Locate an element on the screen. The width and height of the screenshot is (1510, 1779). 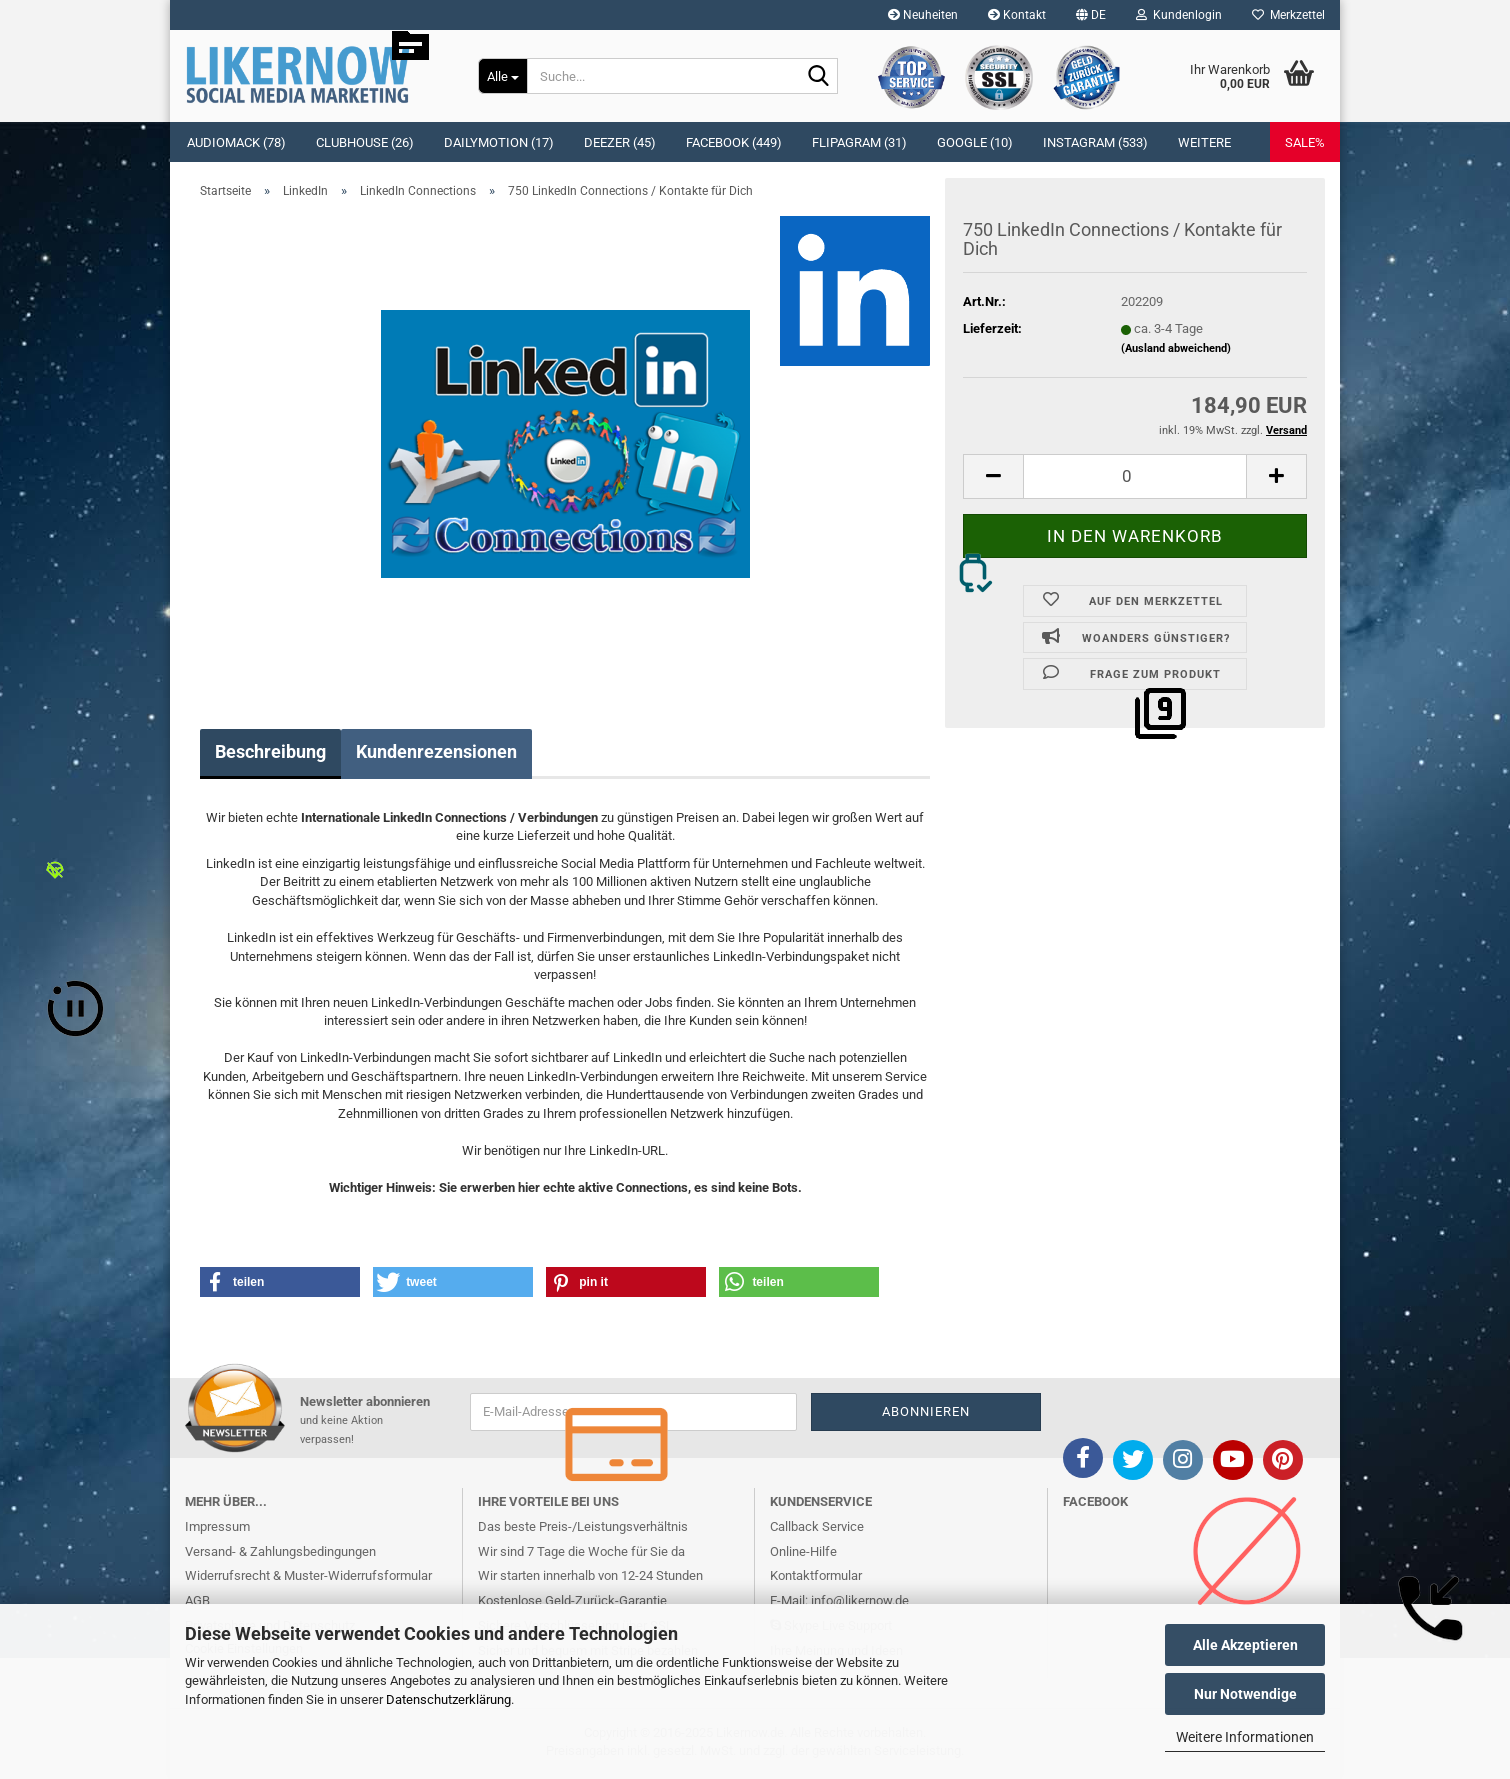
manage payment methods is located at coordinates (616, 1444).